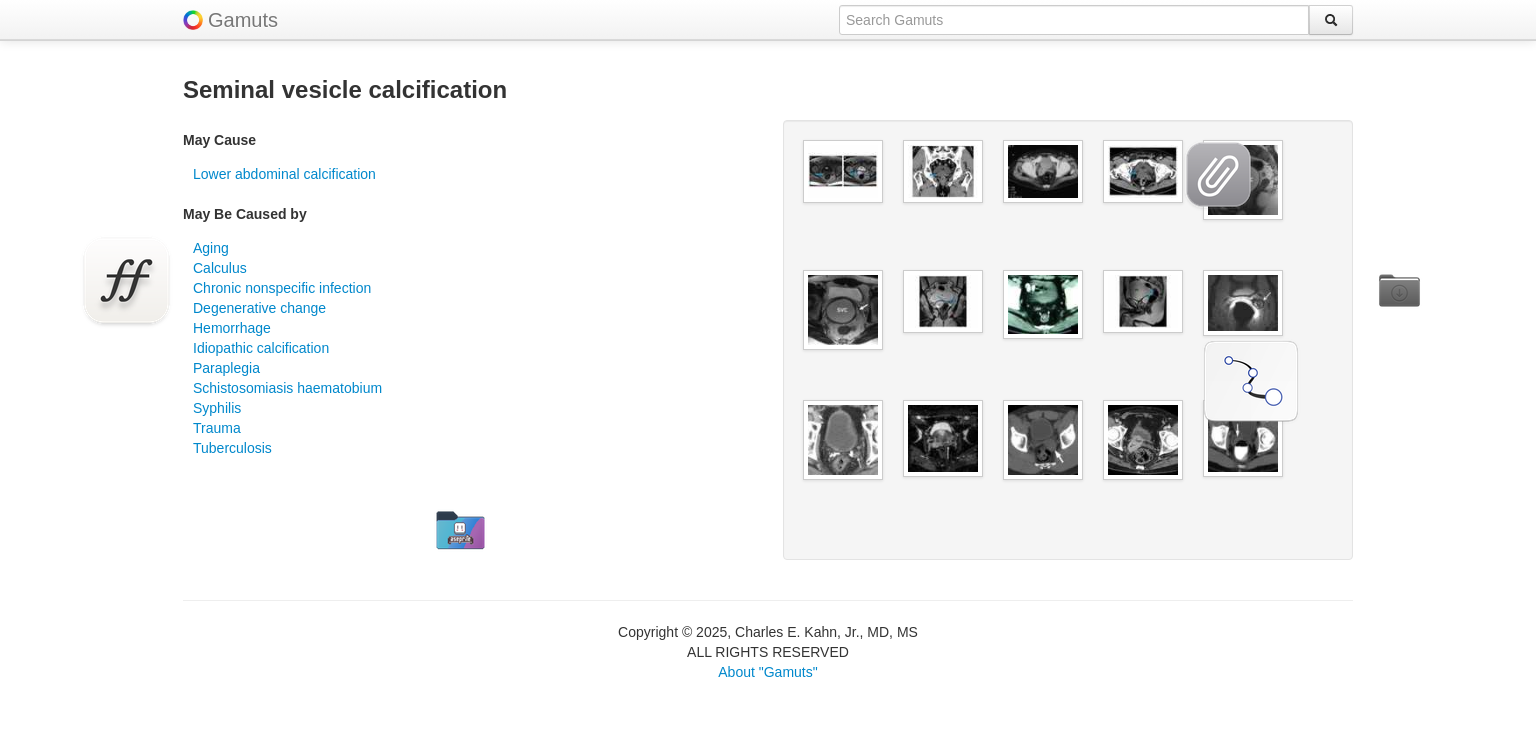 The width and height of the screenshot is (1536, 732). What do you see at coordinates (1399, 290) in the screenshot?
I see `access your downloads folder` at bounding box center [1399, 290].